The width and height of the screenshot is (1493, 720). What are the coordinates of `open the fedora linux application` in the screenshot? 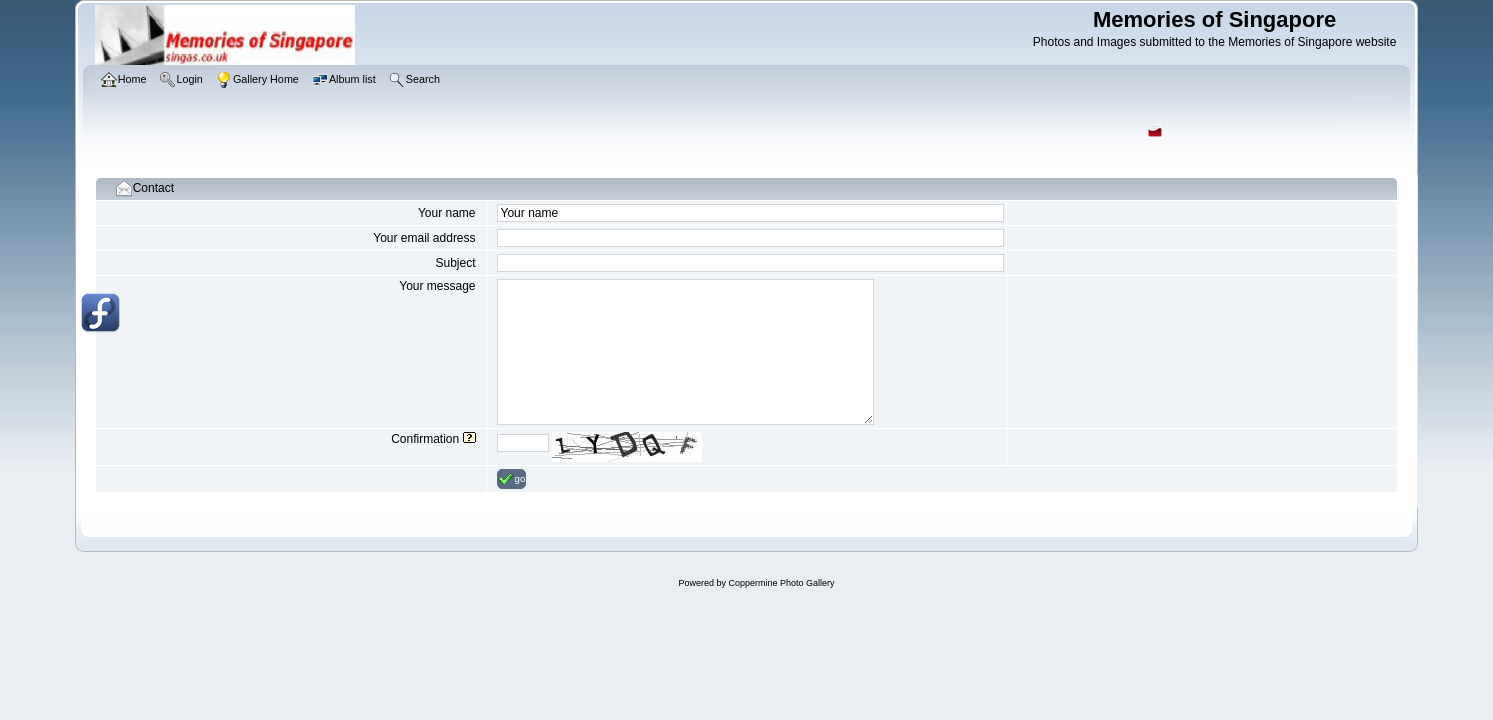 It's located at (100, 312).